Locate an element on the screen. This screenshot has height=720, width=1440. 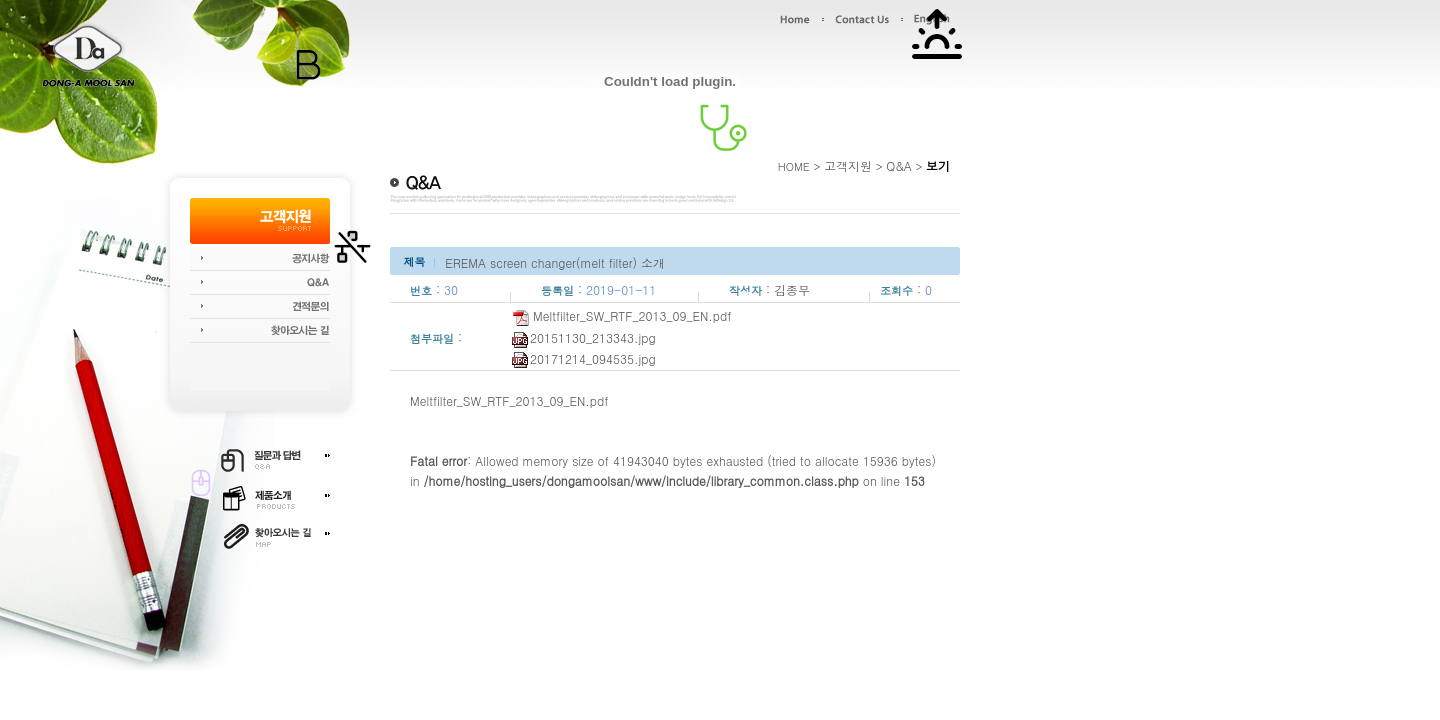
indicates middle mouse button click action is located at coordinates (201, 483).